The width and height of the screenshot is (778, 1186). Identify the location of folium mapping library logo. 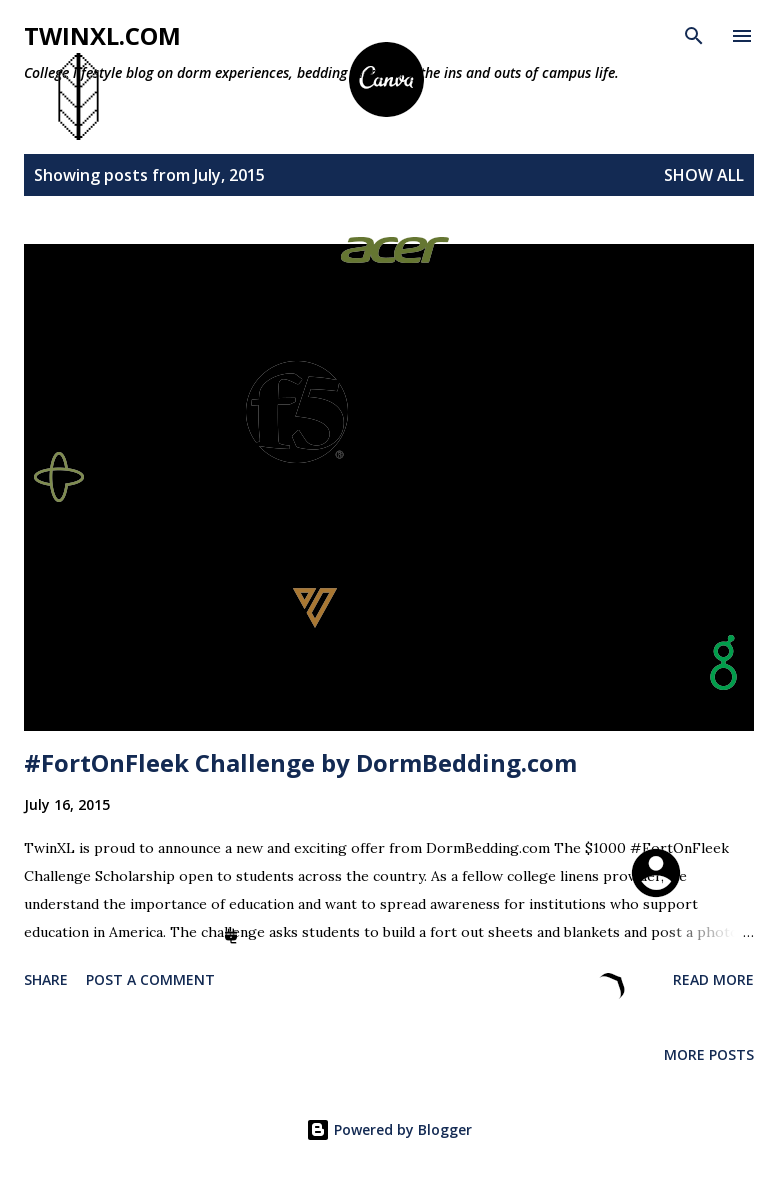
(78, 96).